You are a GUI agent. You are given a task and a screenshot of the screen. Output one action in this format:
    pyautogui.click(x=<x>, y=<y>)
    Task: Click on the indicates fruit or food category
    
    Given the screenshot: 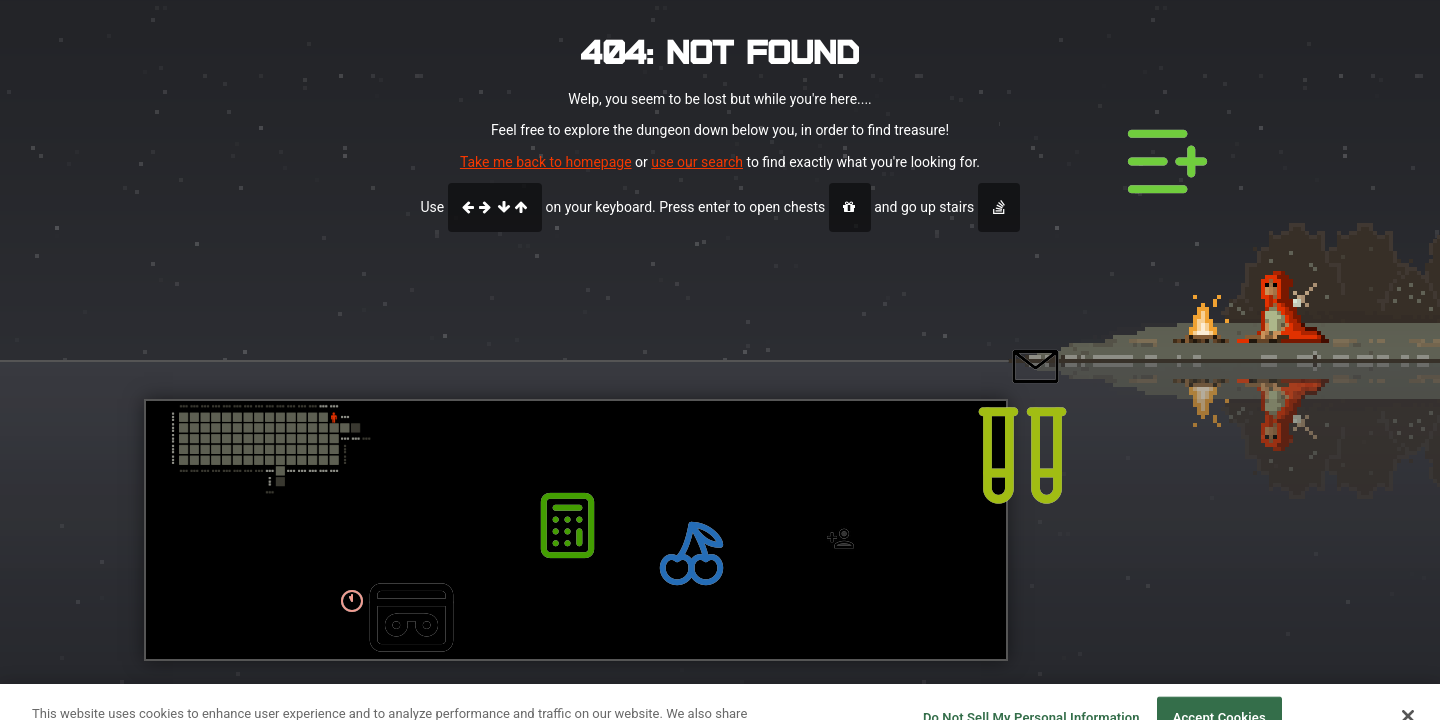 What is the action you would take?
    pyautogui.click(x=691, y=553)
    